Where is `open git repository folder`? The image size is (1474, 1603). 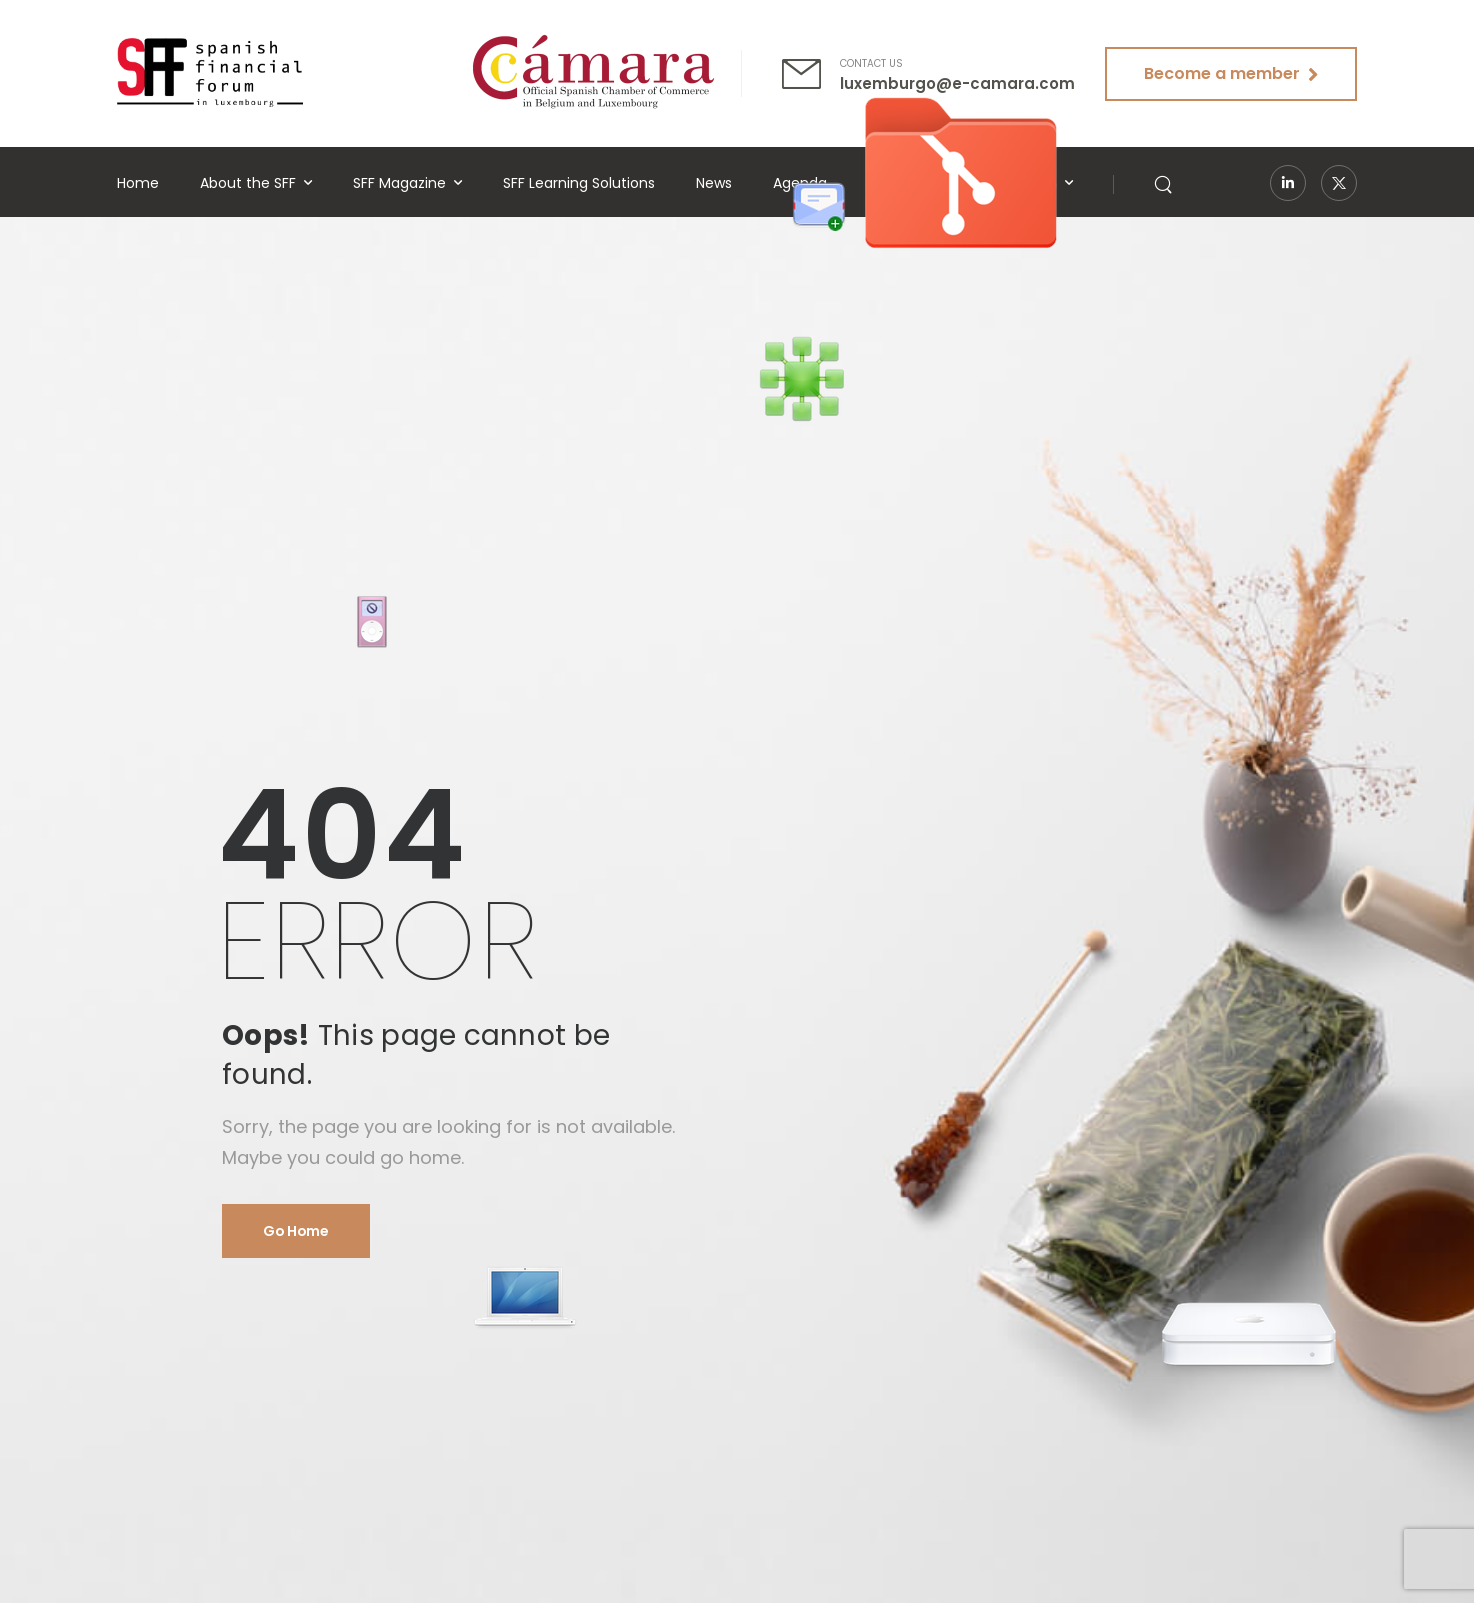
open git repository folder is located at coordinates (960, 178).